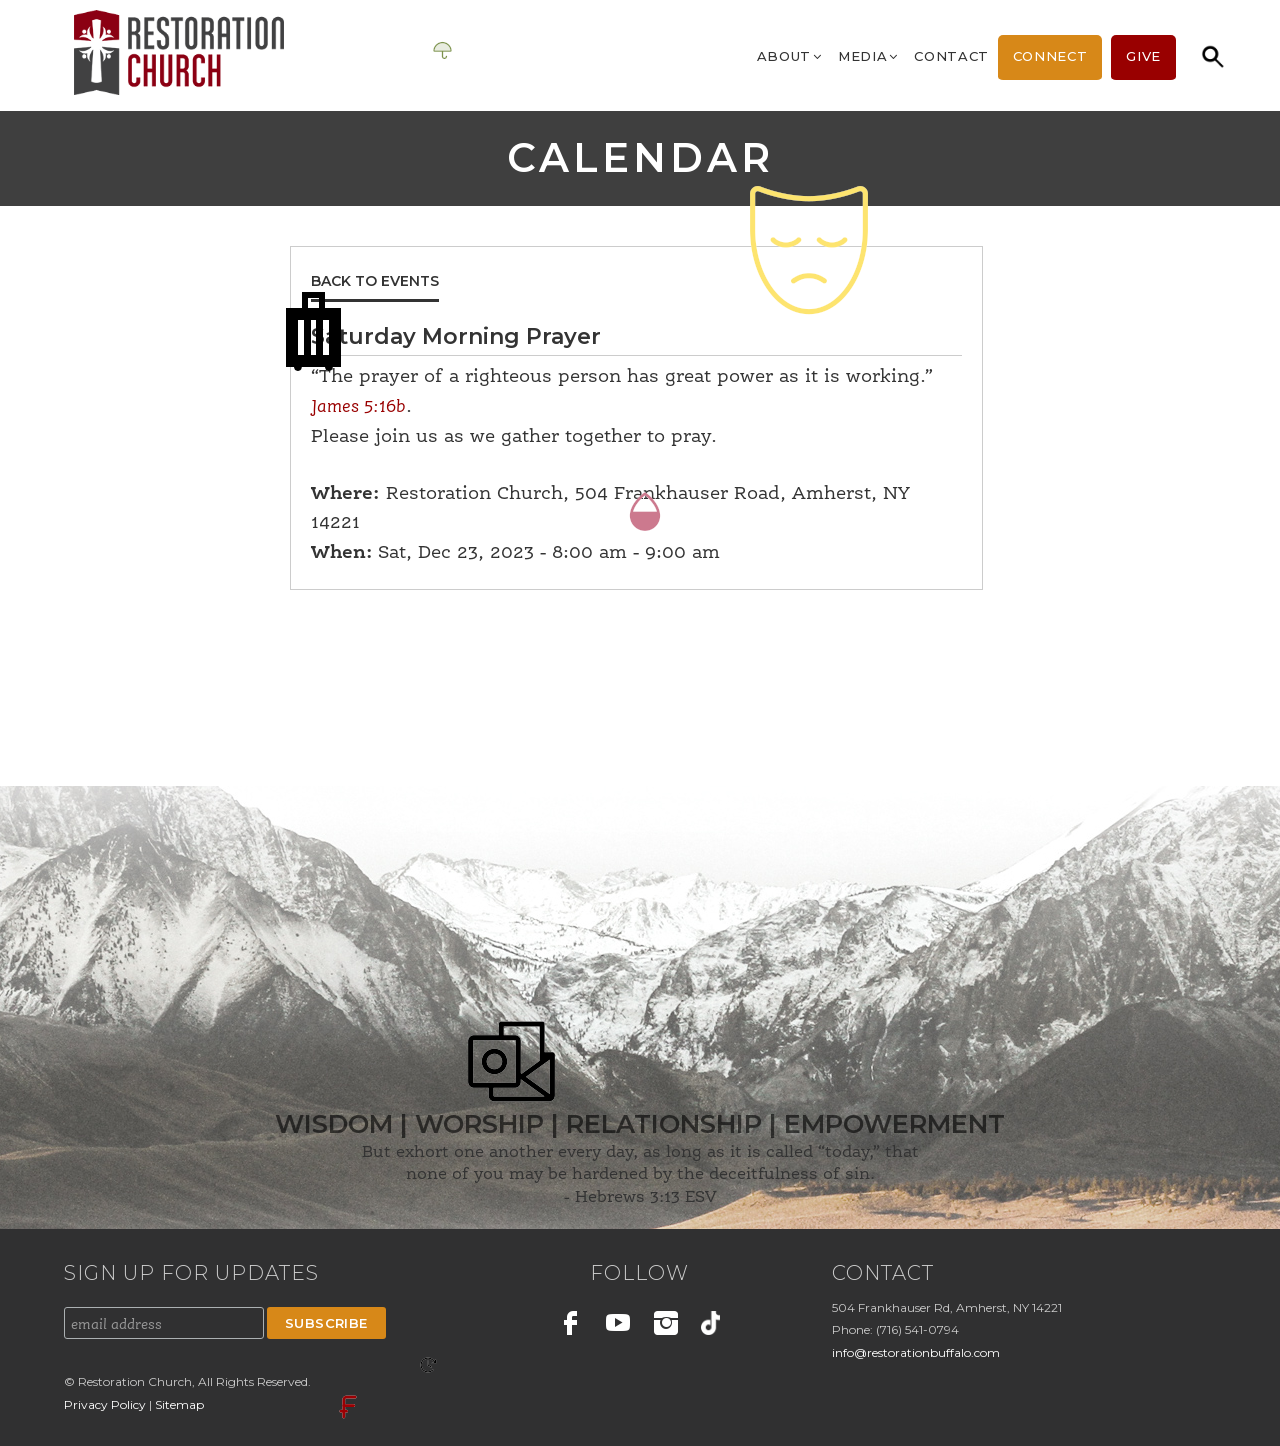  I want to click on indicates Swiss franc currency, so click(348, 1407).